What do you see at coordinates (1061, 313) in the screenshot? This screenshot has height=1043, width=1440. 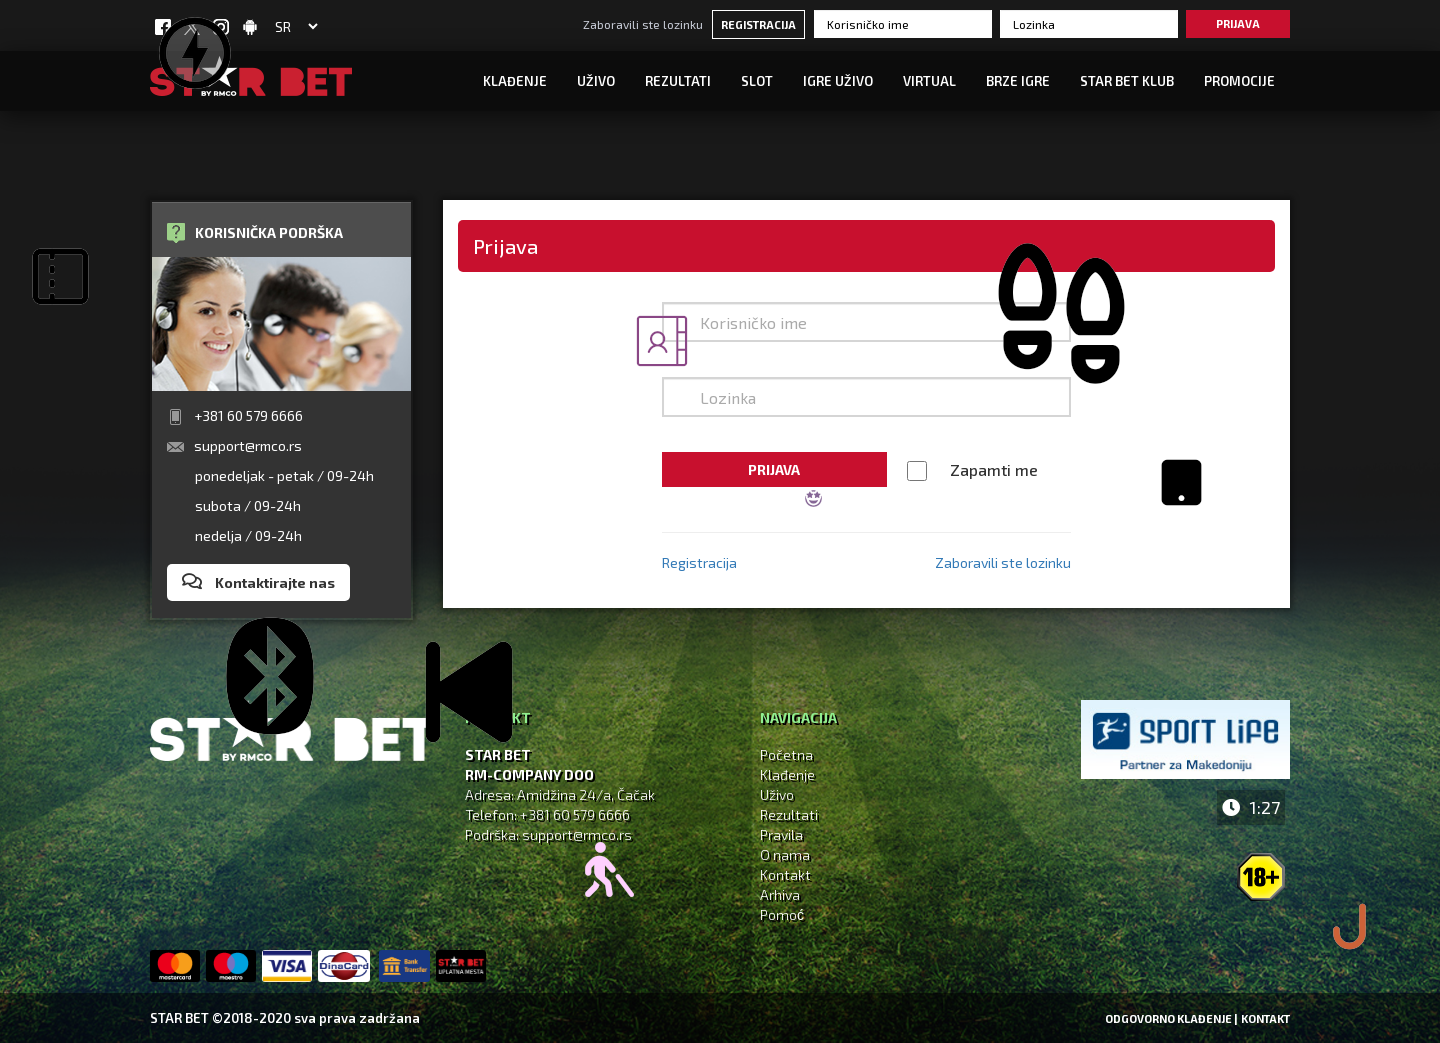 I see `track your steps or walking activity` at bounding box center [1061, 313].